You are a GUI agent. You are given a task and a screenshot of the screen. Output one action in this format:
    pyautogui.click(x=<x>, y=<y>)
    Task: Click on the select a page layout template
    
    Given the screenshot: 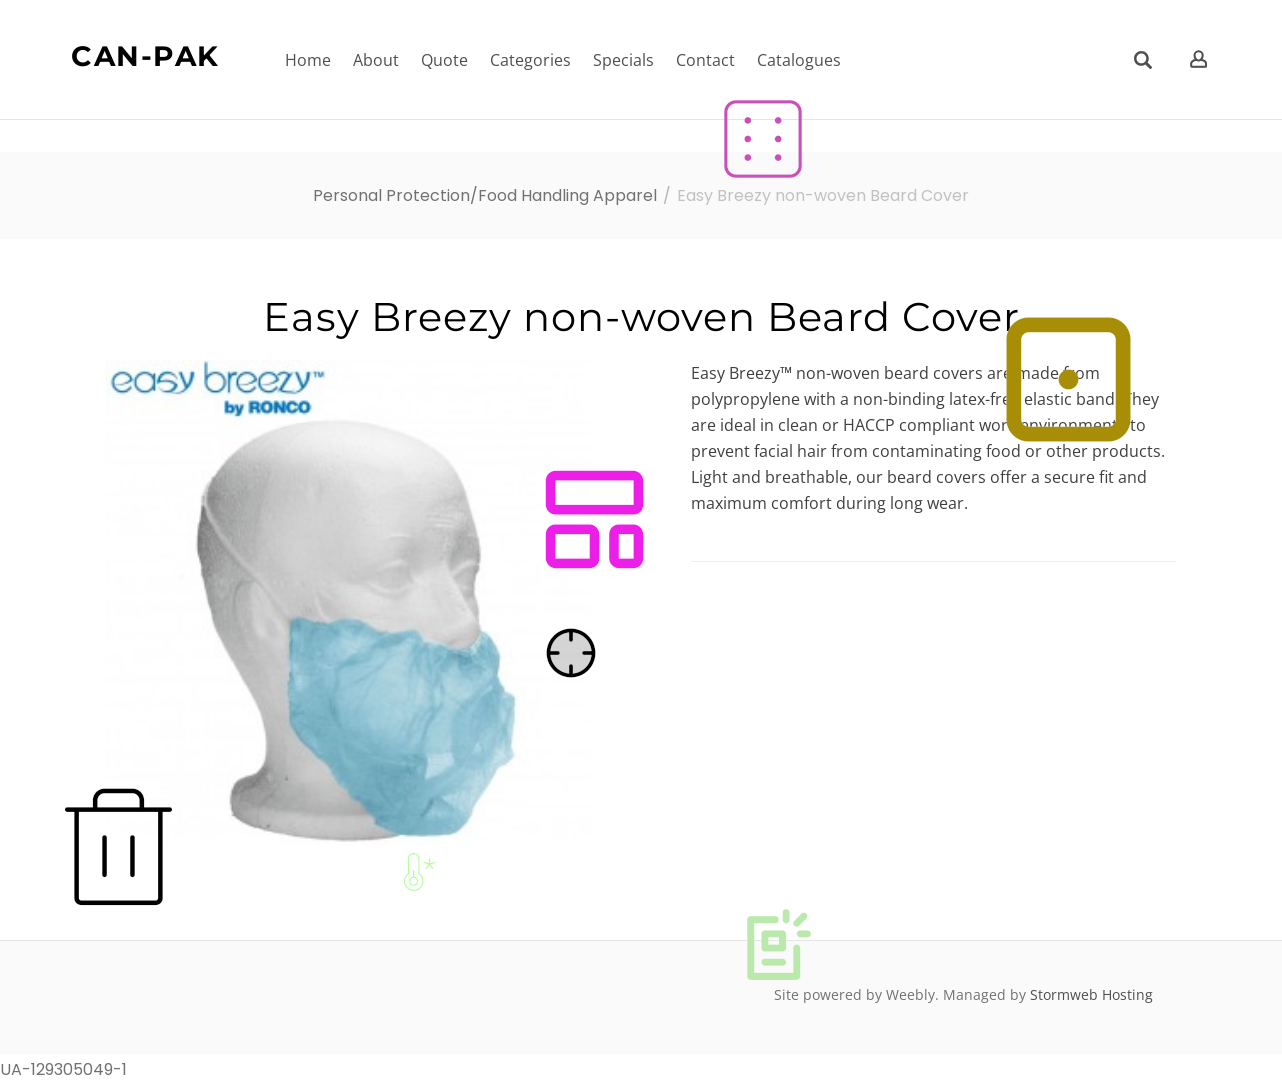 What is the action you would take?
    pyautogui.click(x=594, y=519)
    